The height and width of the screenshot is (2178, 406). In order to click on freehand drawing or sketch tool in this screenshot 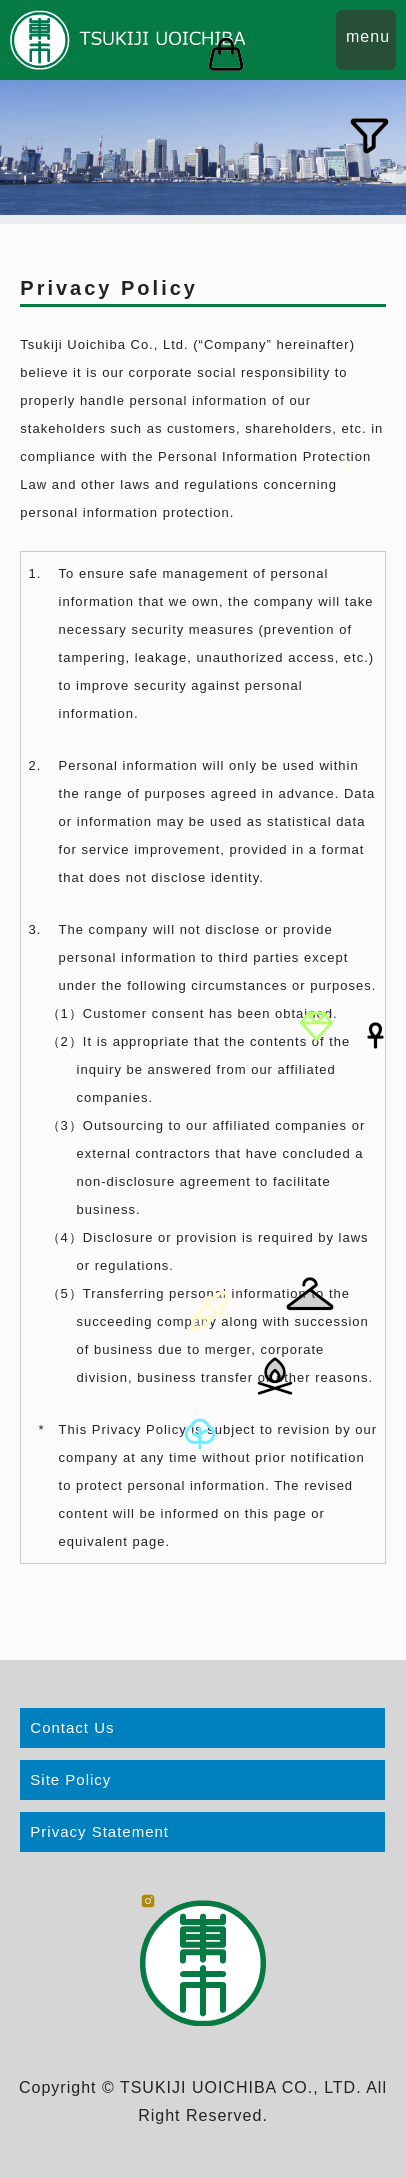, I will do `click(346, 465)`.